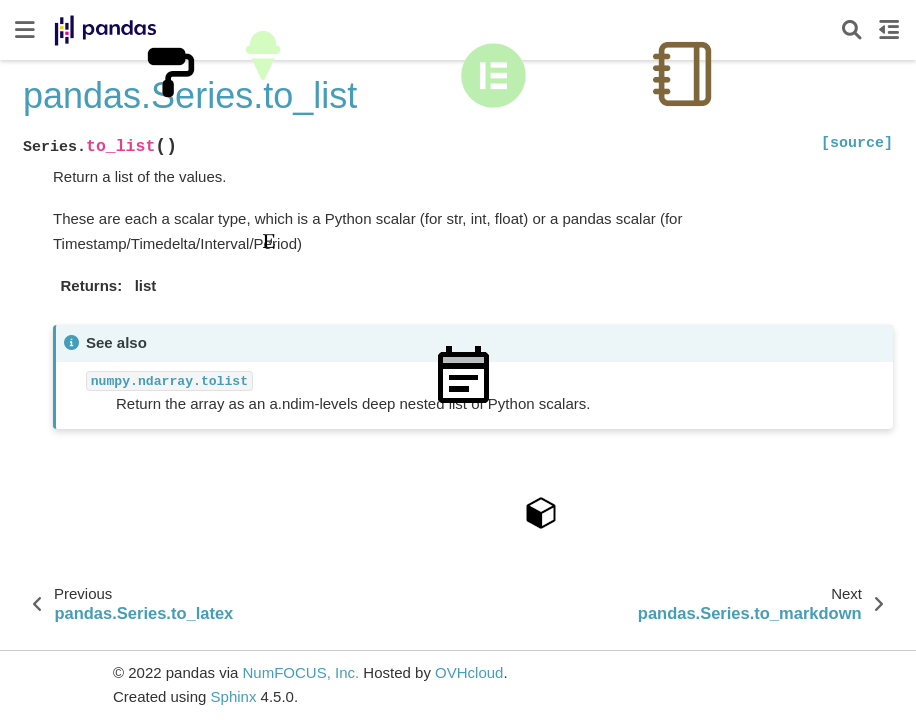 Image resolution: width=916 pixels, height=720 pixels. What do you see at coordinates (685, 74) in the screenshot?
I see `open your notebook` at bounding box center [685, 74].